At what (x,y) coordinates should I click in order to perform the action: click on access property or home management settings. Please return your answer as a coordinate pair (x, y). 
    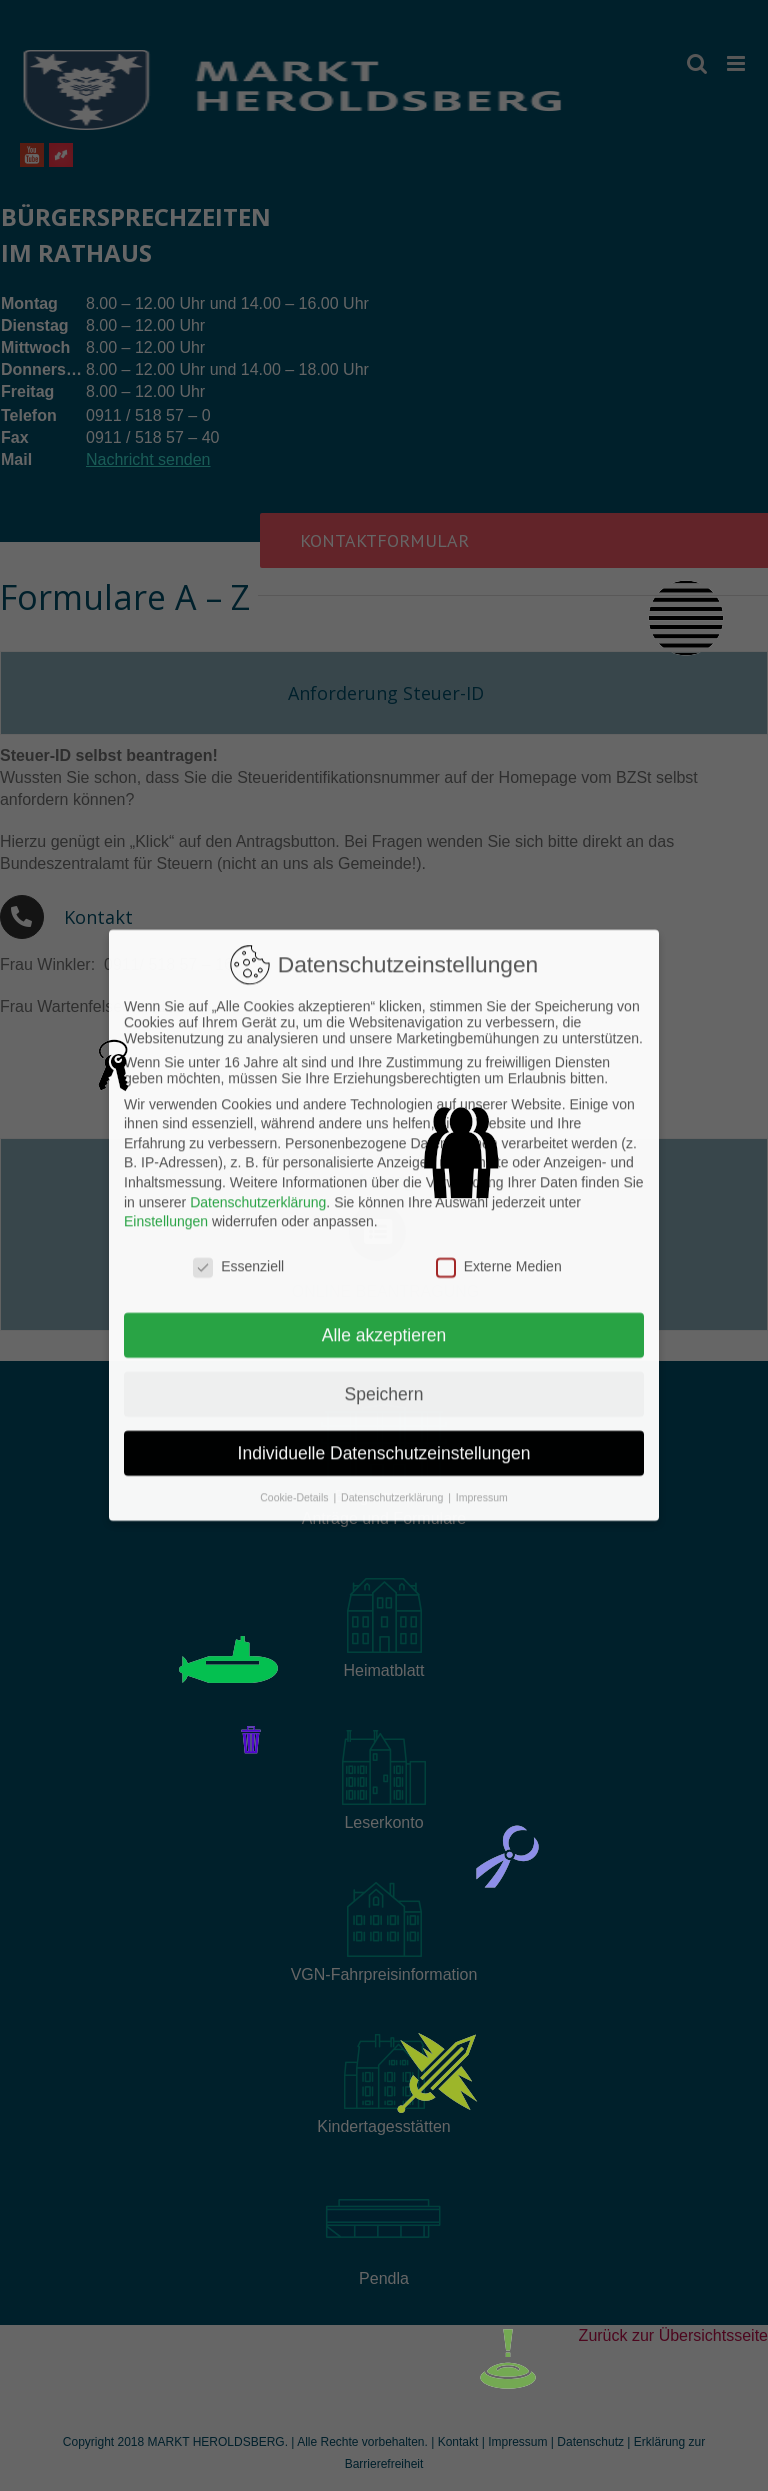
    Looking at the image, I should click on (113, 1065).